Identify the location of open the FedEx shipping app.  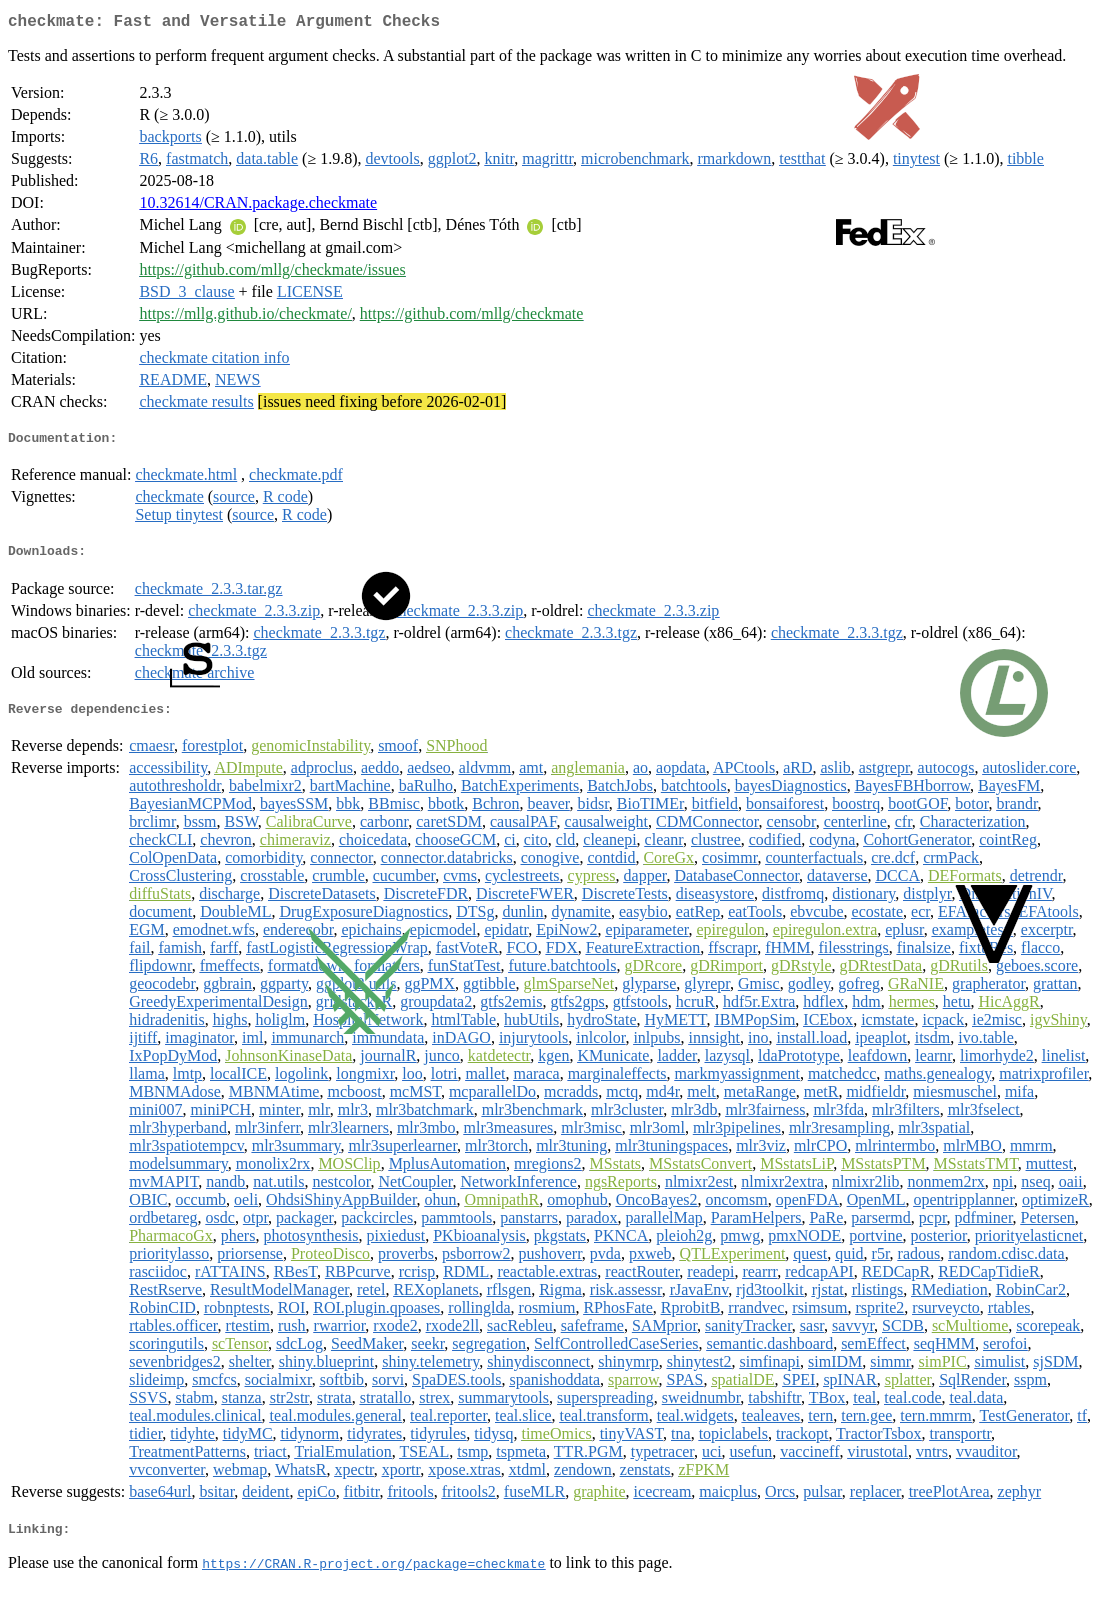
(885, 232).